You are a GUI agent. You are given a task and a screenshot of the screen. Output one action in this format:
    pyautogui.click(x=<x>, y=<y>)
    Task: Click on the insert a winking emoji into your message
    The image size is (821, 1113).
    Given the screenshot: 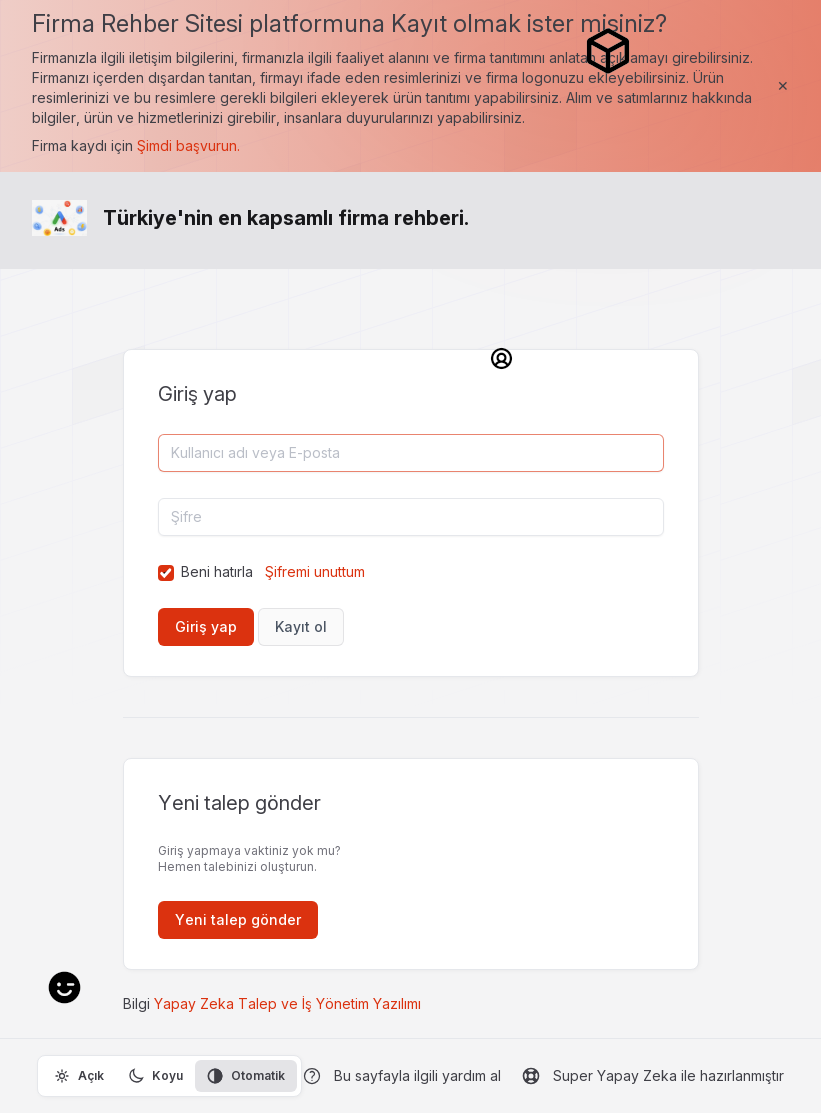 What is the action you would take?
    pyautogui.click(x=64, y=987)
    